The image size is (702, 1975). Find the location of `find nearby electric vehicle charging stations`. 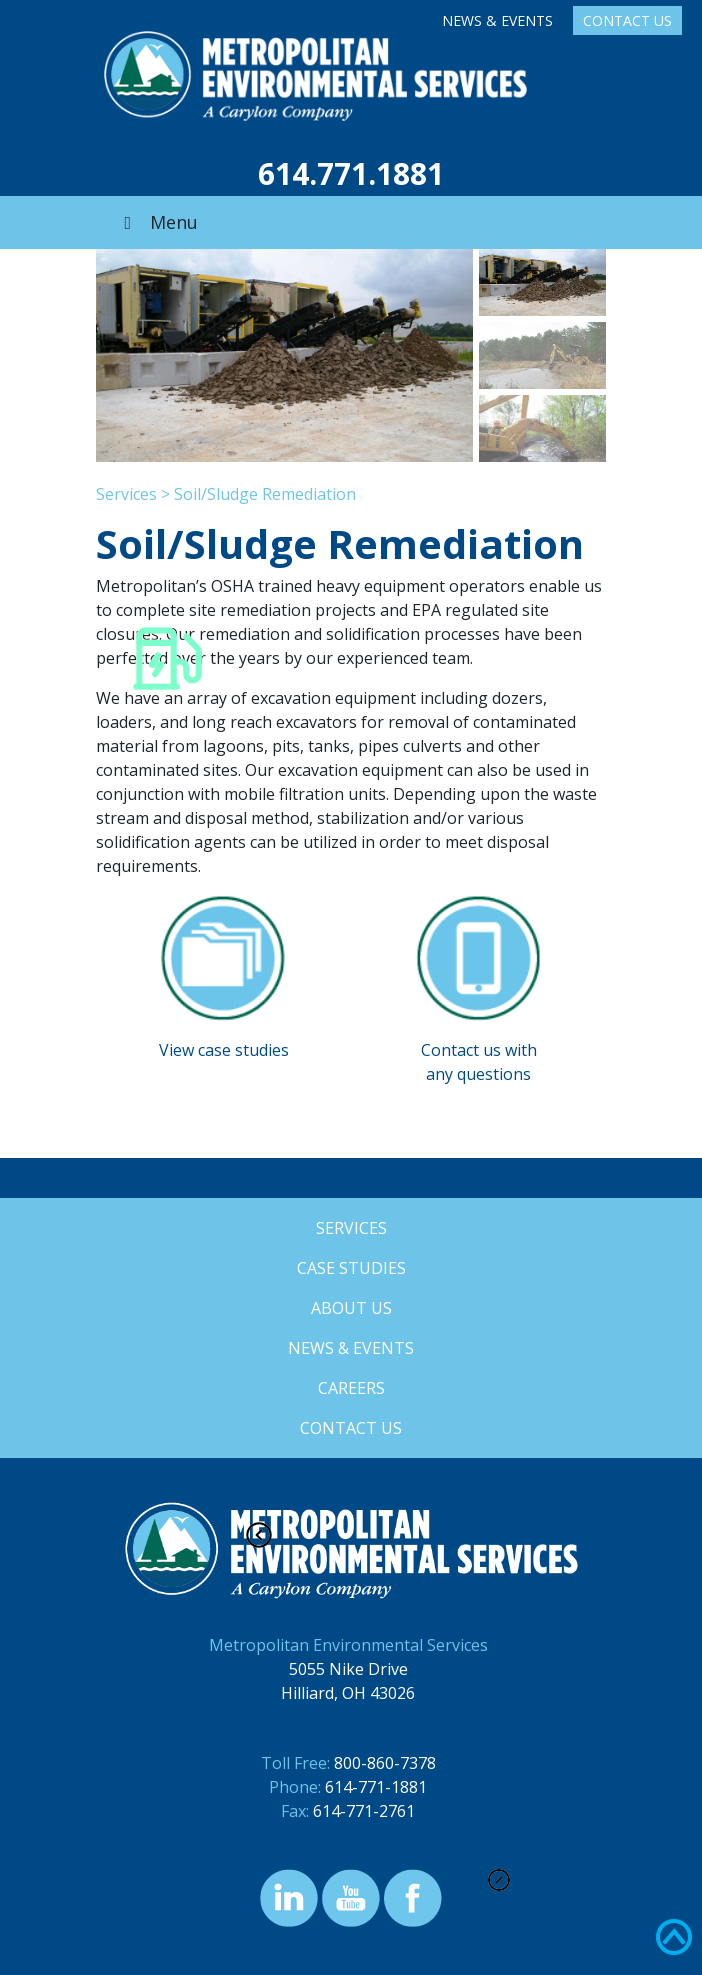

find nearby electric vehicle charging stations is located at coordinates (167, 658).